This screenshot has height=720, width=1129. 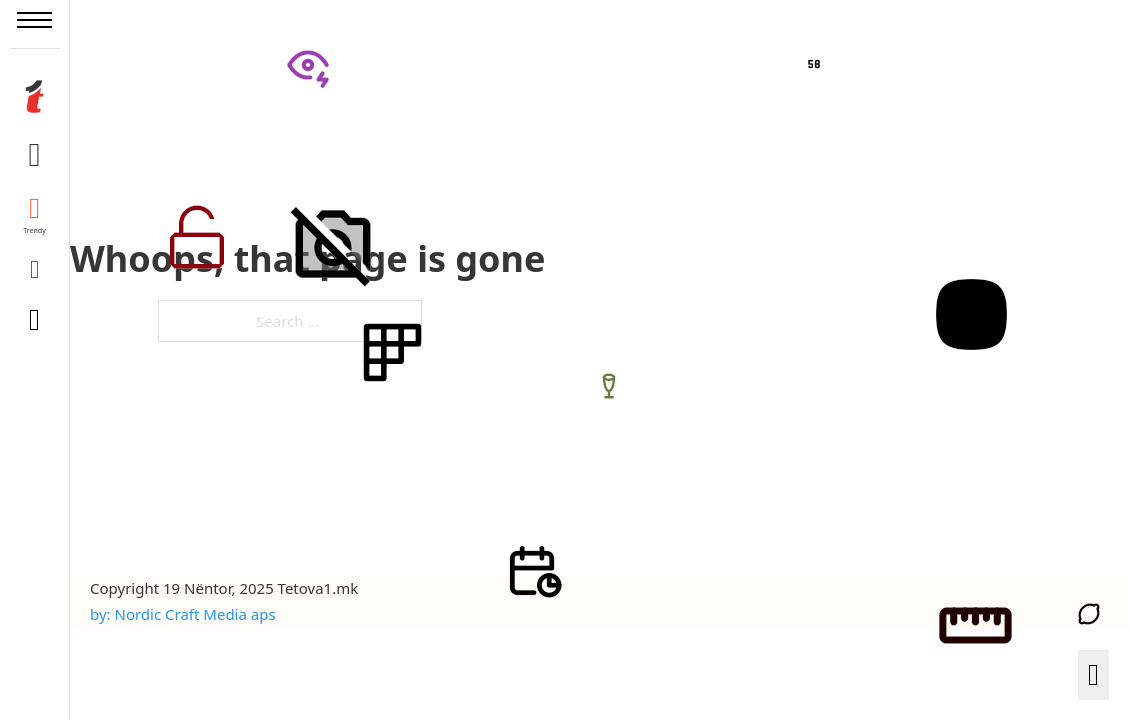 What do you see at coordinates (975, 625) in the screenshot?
I see `measure dimensions or distances` at bounding box center [975, 625].